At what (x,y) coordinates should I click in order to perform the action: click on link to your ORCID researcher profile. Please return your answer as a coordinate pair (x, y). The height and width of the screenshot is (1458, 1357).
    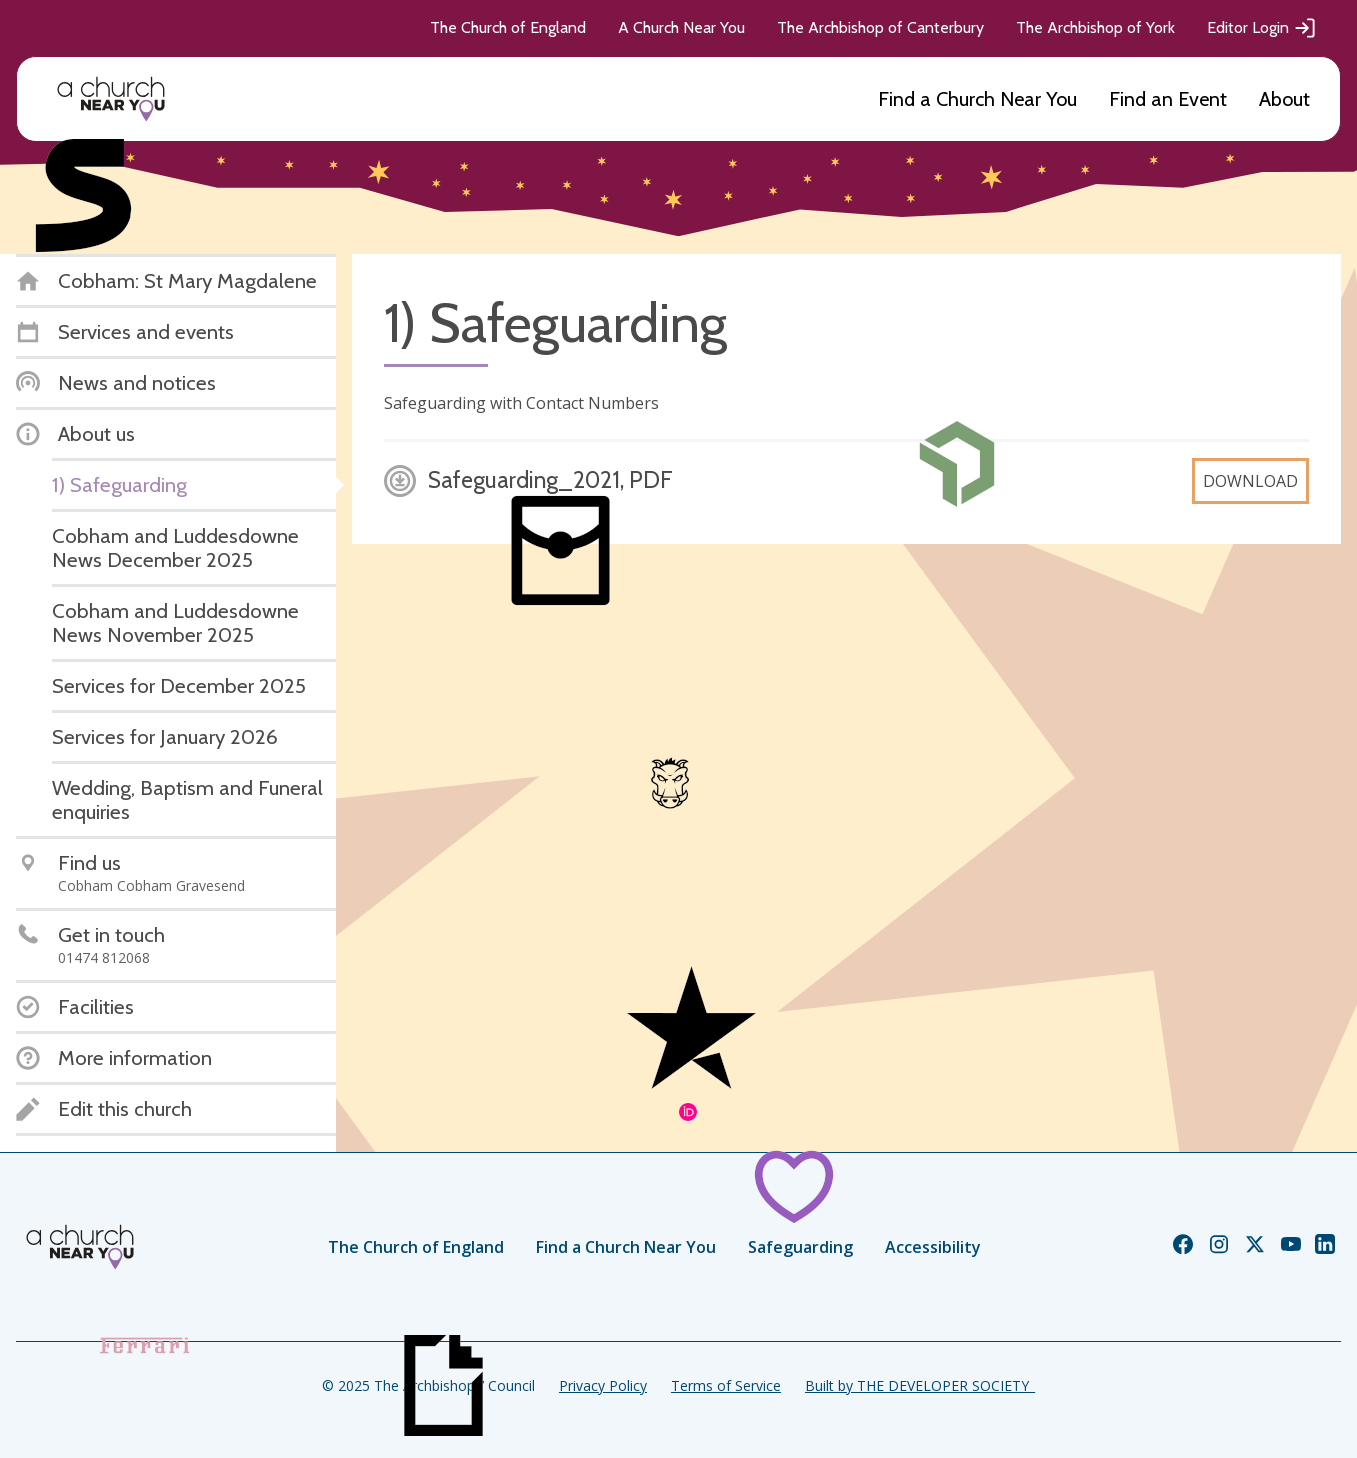
    Looking at the image, I should click on (688, 1112).